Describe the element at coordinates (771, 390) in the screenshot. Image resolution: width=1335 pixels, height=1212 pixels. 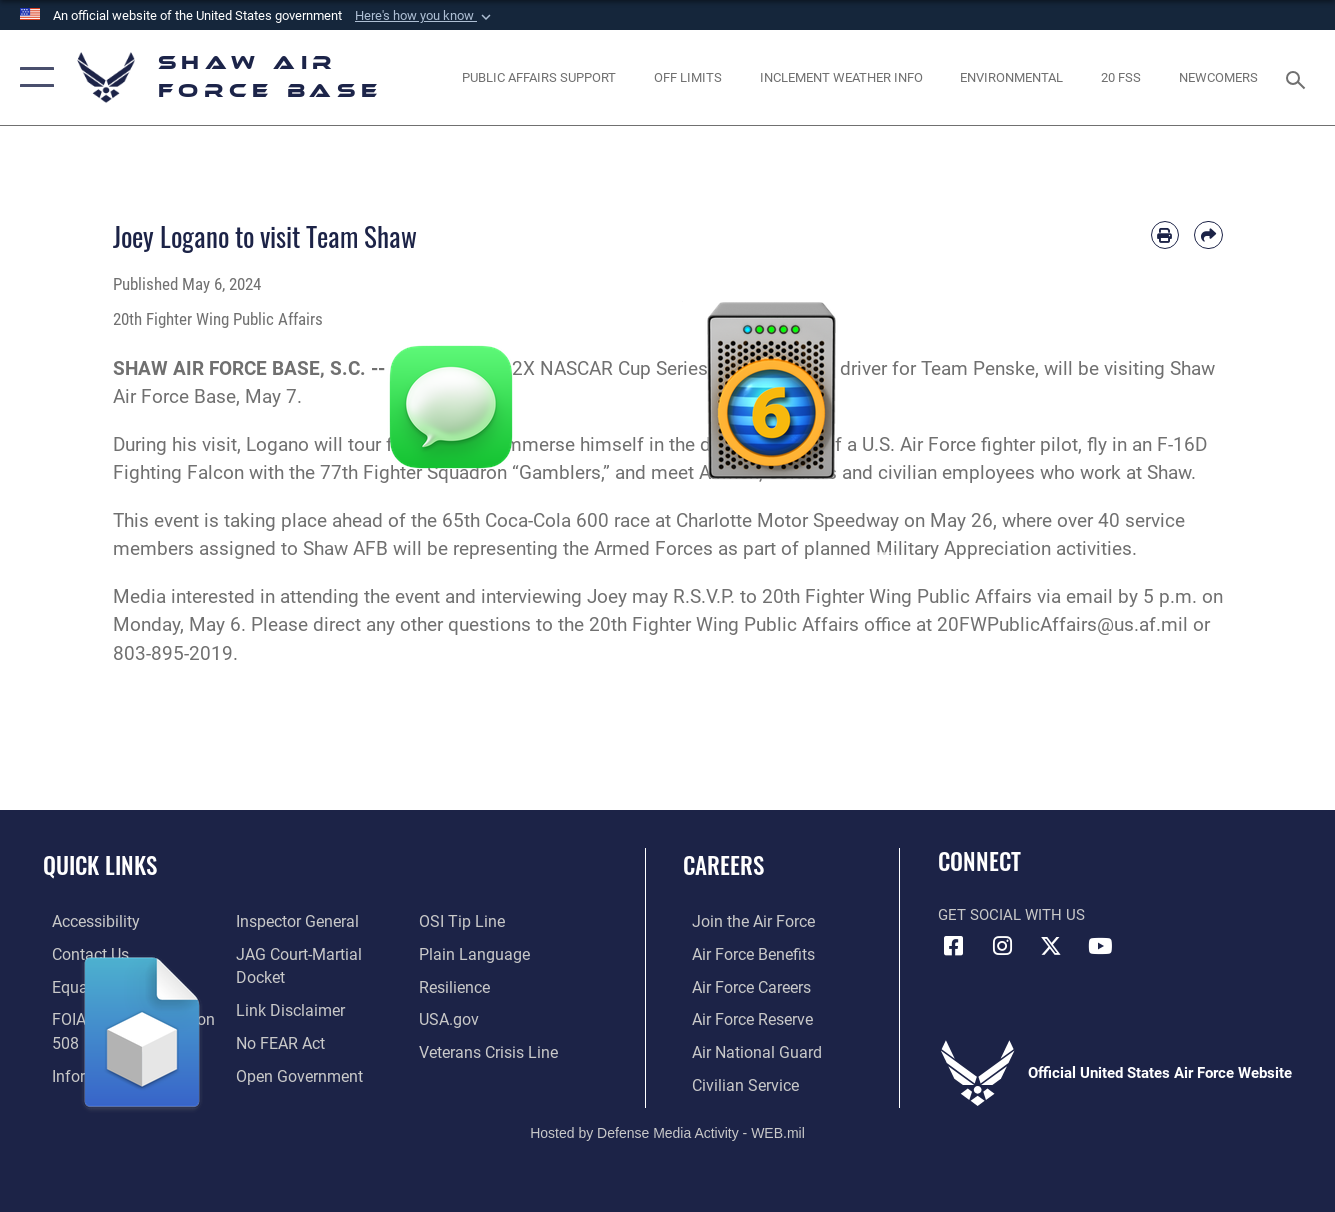
I see `RAID 6 storage array configuration` at that location.